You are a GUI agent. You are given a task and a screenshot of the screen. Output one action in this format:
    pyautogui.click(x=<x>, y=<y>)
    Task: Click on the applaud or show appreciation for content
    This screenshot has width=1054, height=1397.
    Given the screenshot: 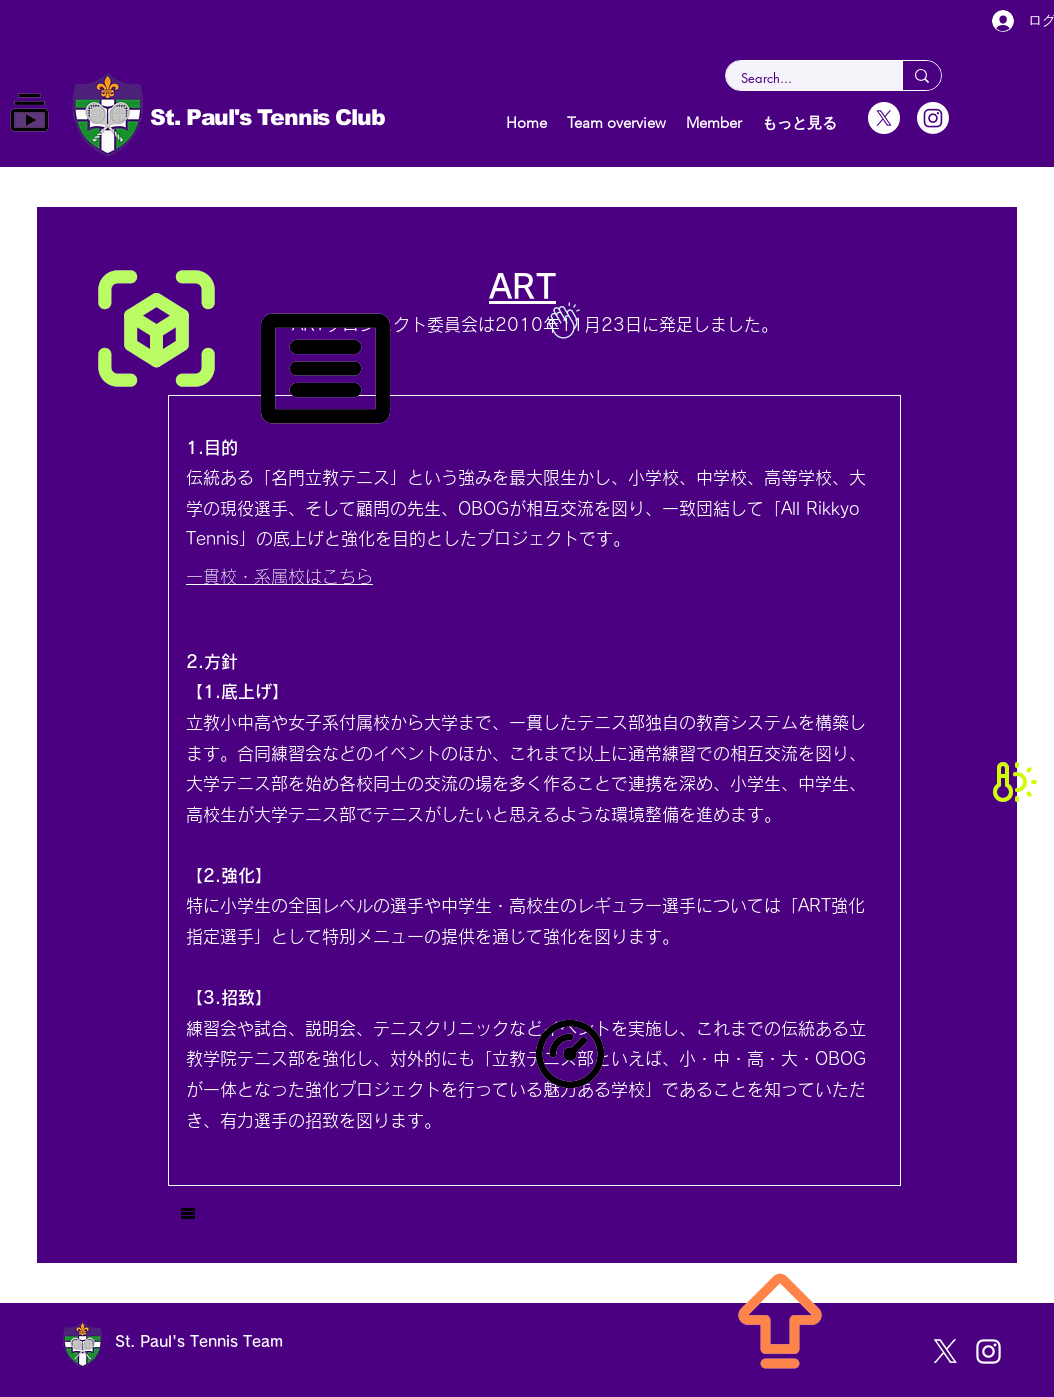 What is the action you would take?
    pyautogui.click(x=563, y=320)
    